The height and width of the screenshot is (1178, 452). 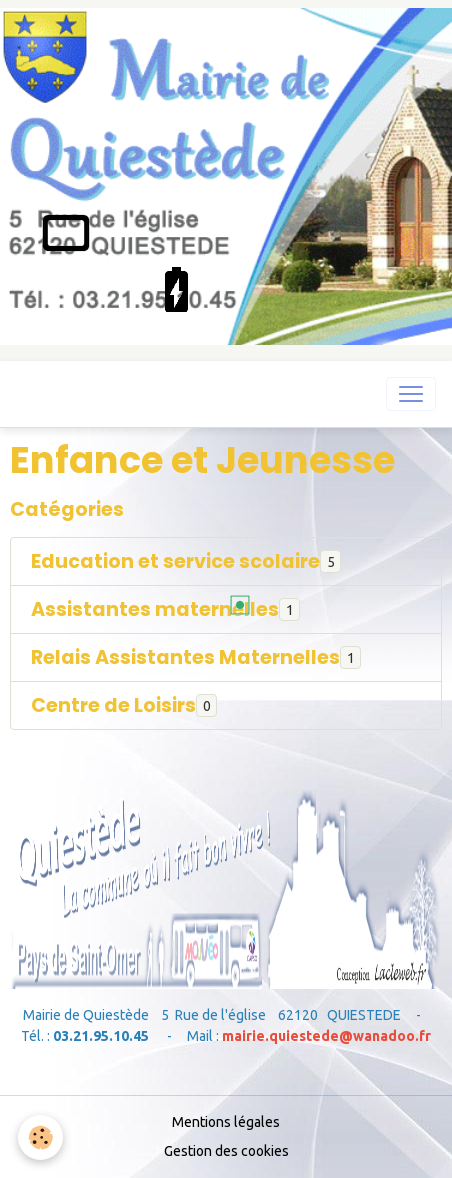 I want to click on crop image to landscape orientation, so click(x=66, y=233).